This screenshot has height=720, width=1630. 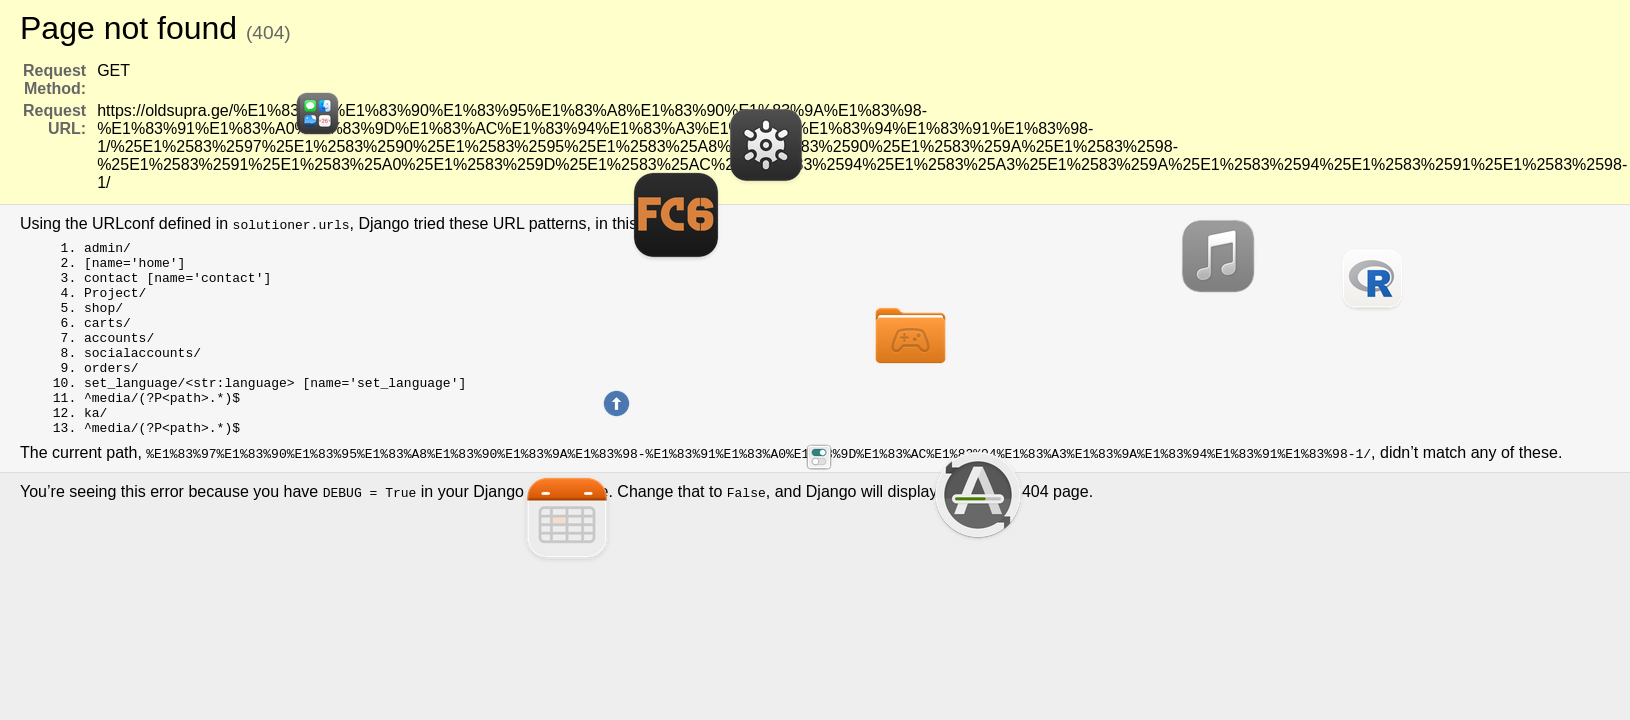 What do you see at coordinates (819, 457) in the screenshot?
I see `open gnome tweaks settings` at bounding box center [819, 457].